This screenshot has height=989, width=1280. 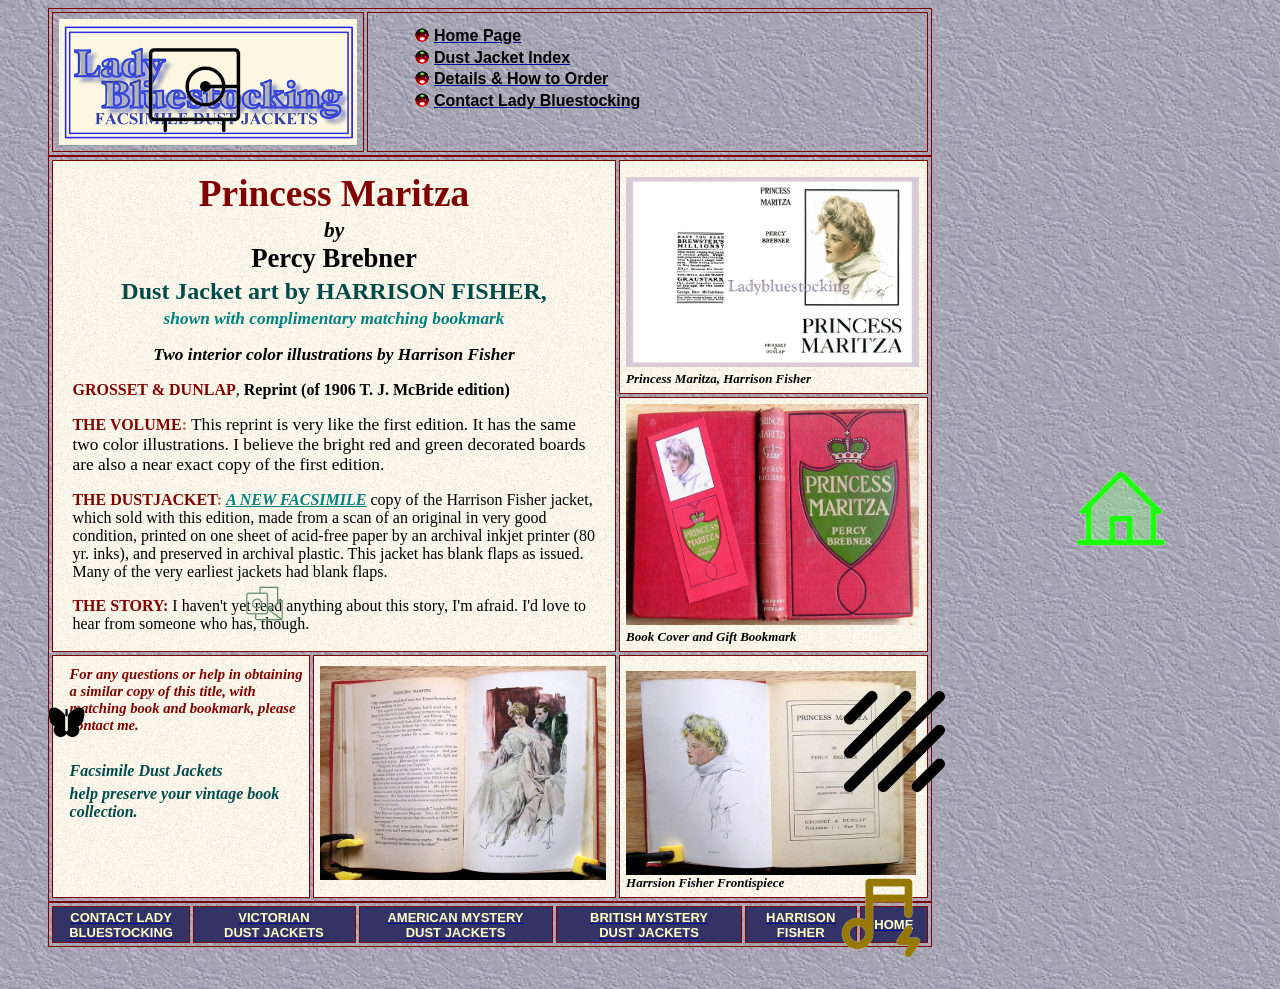 I want to click on access secure storage or vault, so click(x=194, y=86).